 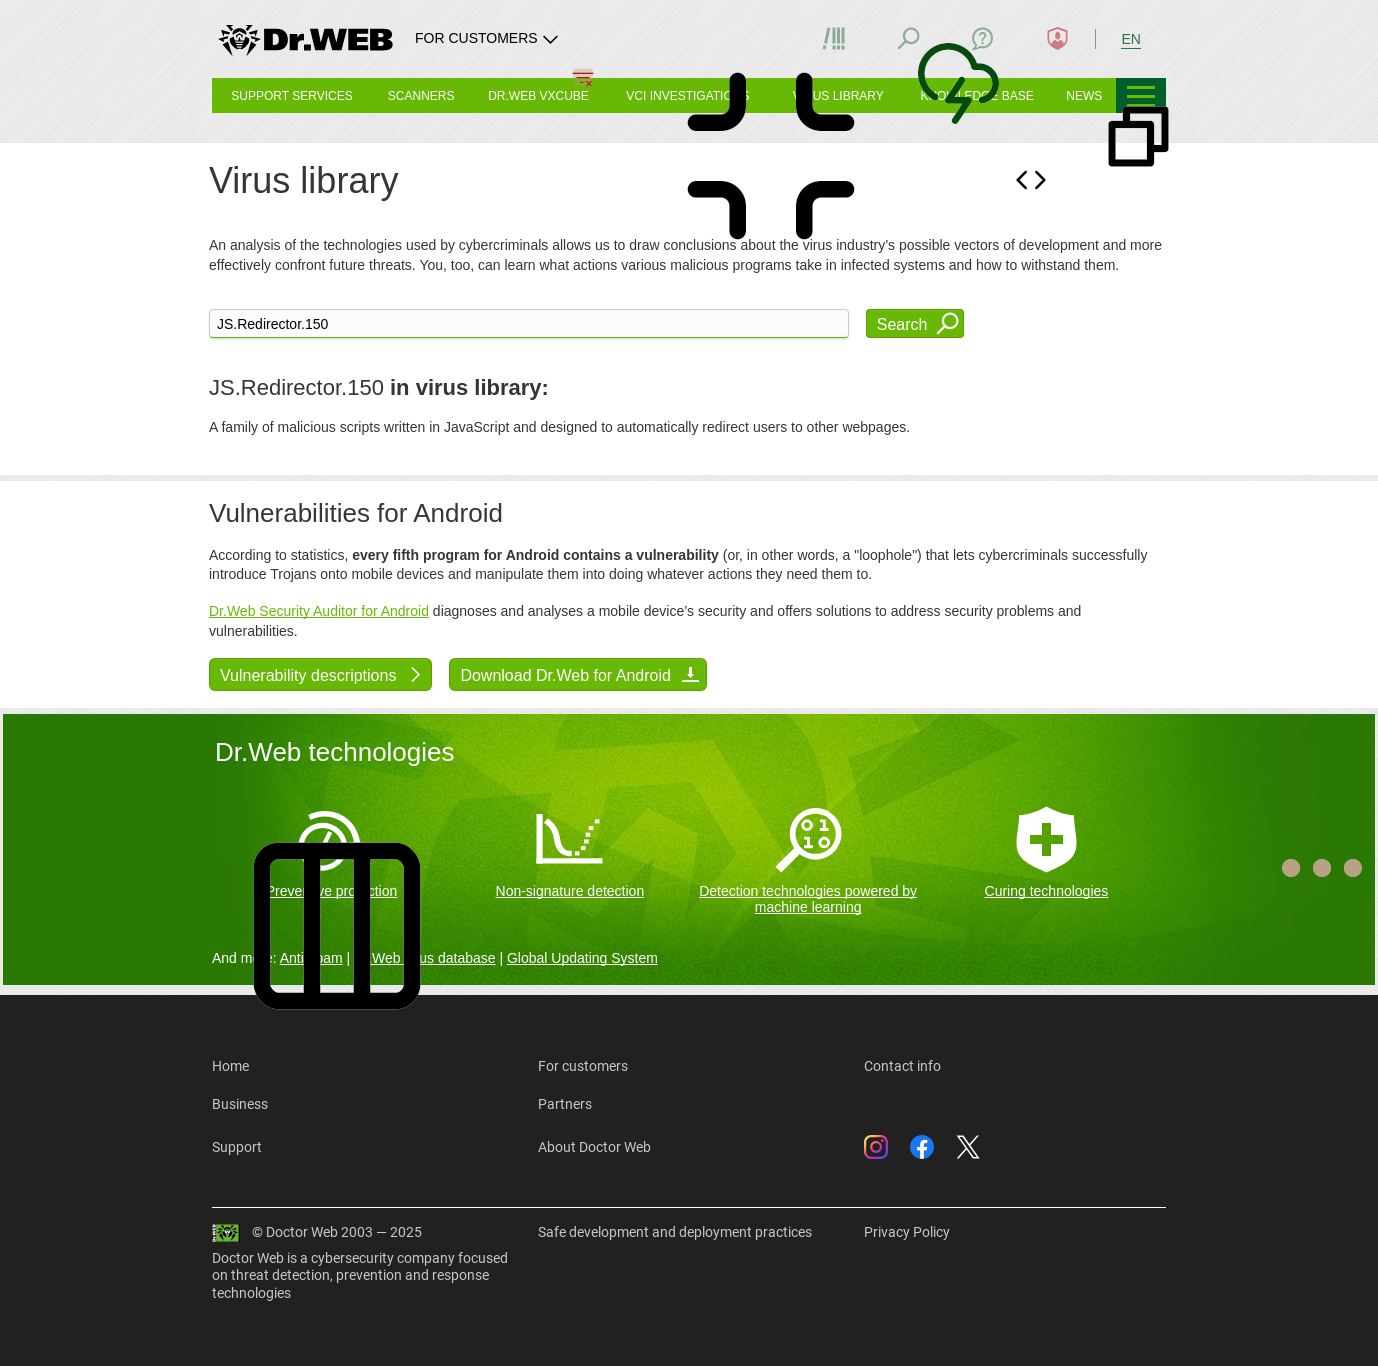 I want to click on indicates thunderstorm or severe weather conditions, so click(x=958, y=83).